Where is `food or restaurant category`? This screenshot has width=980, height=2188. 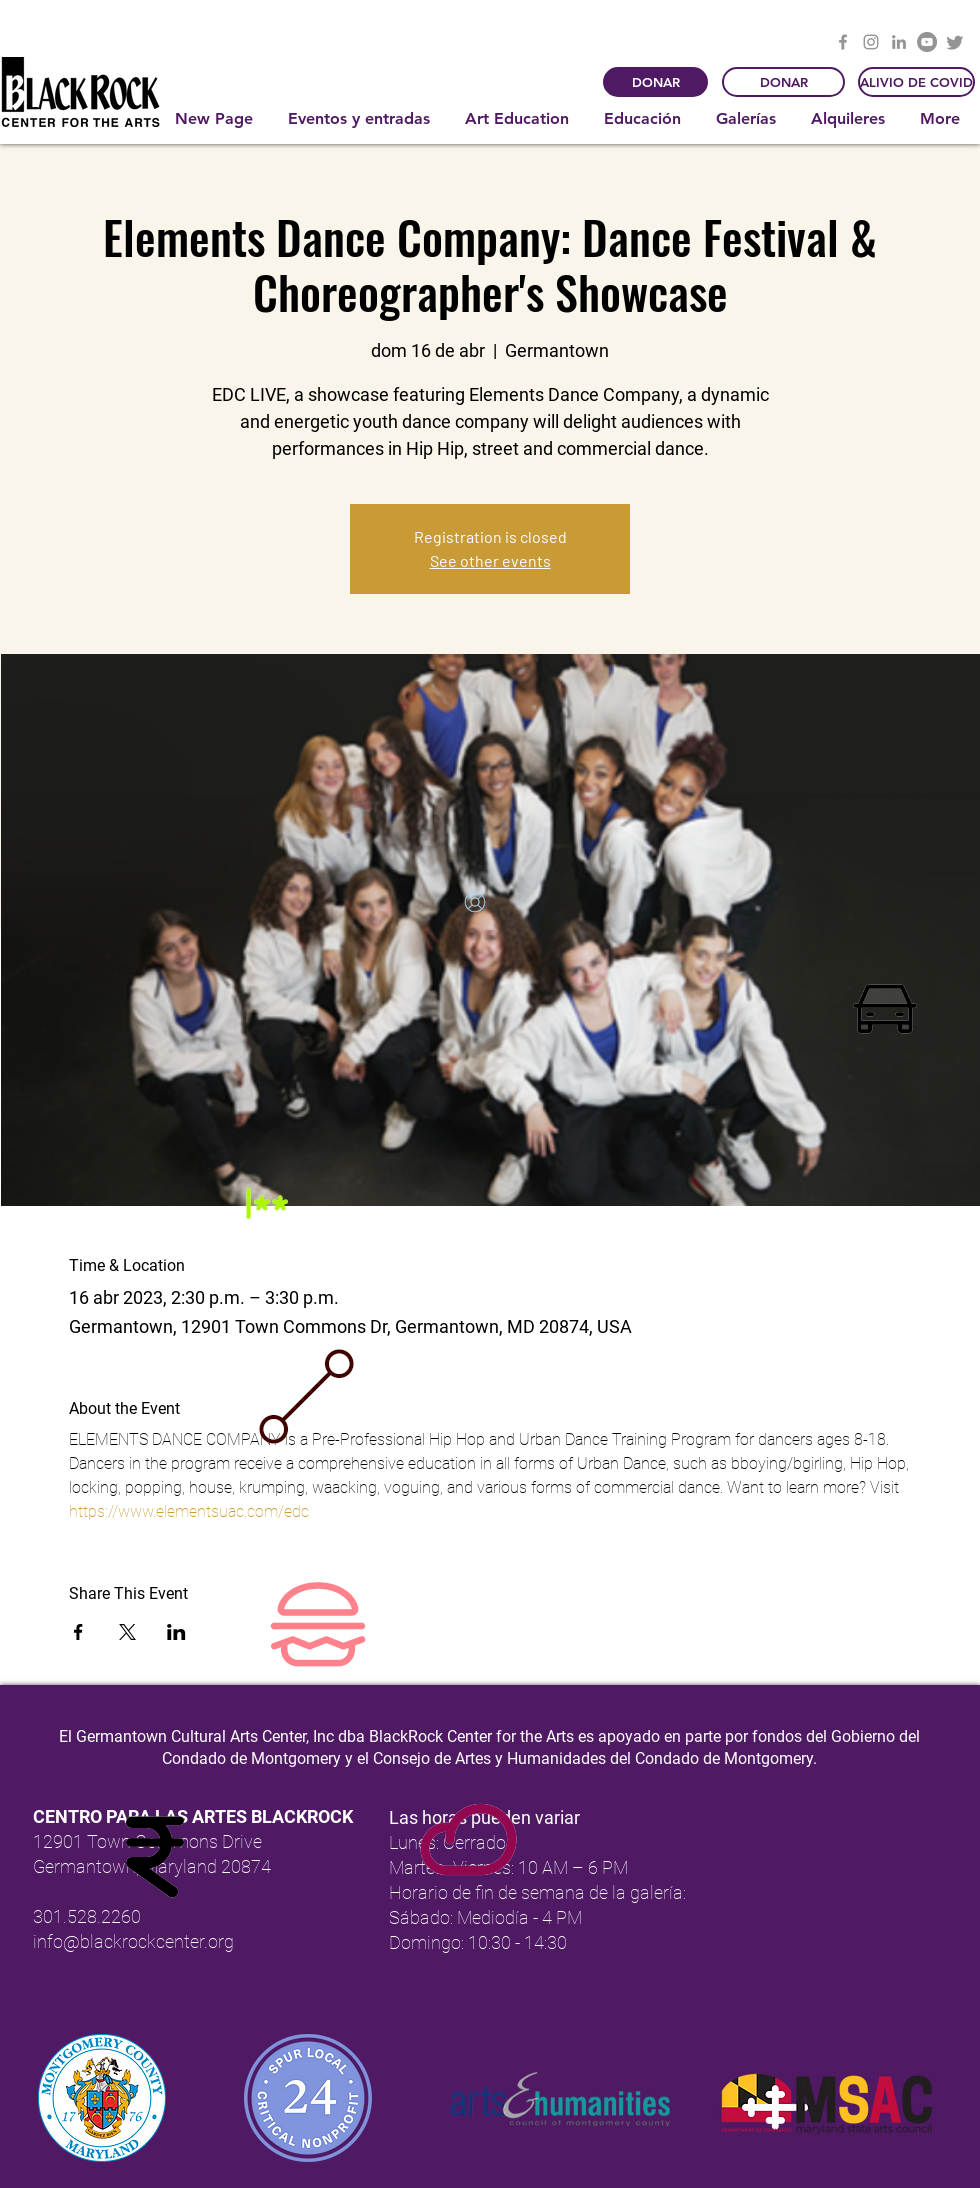
food or restaurant category is located at coordinates (318, 1626).